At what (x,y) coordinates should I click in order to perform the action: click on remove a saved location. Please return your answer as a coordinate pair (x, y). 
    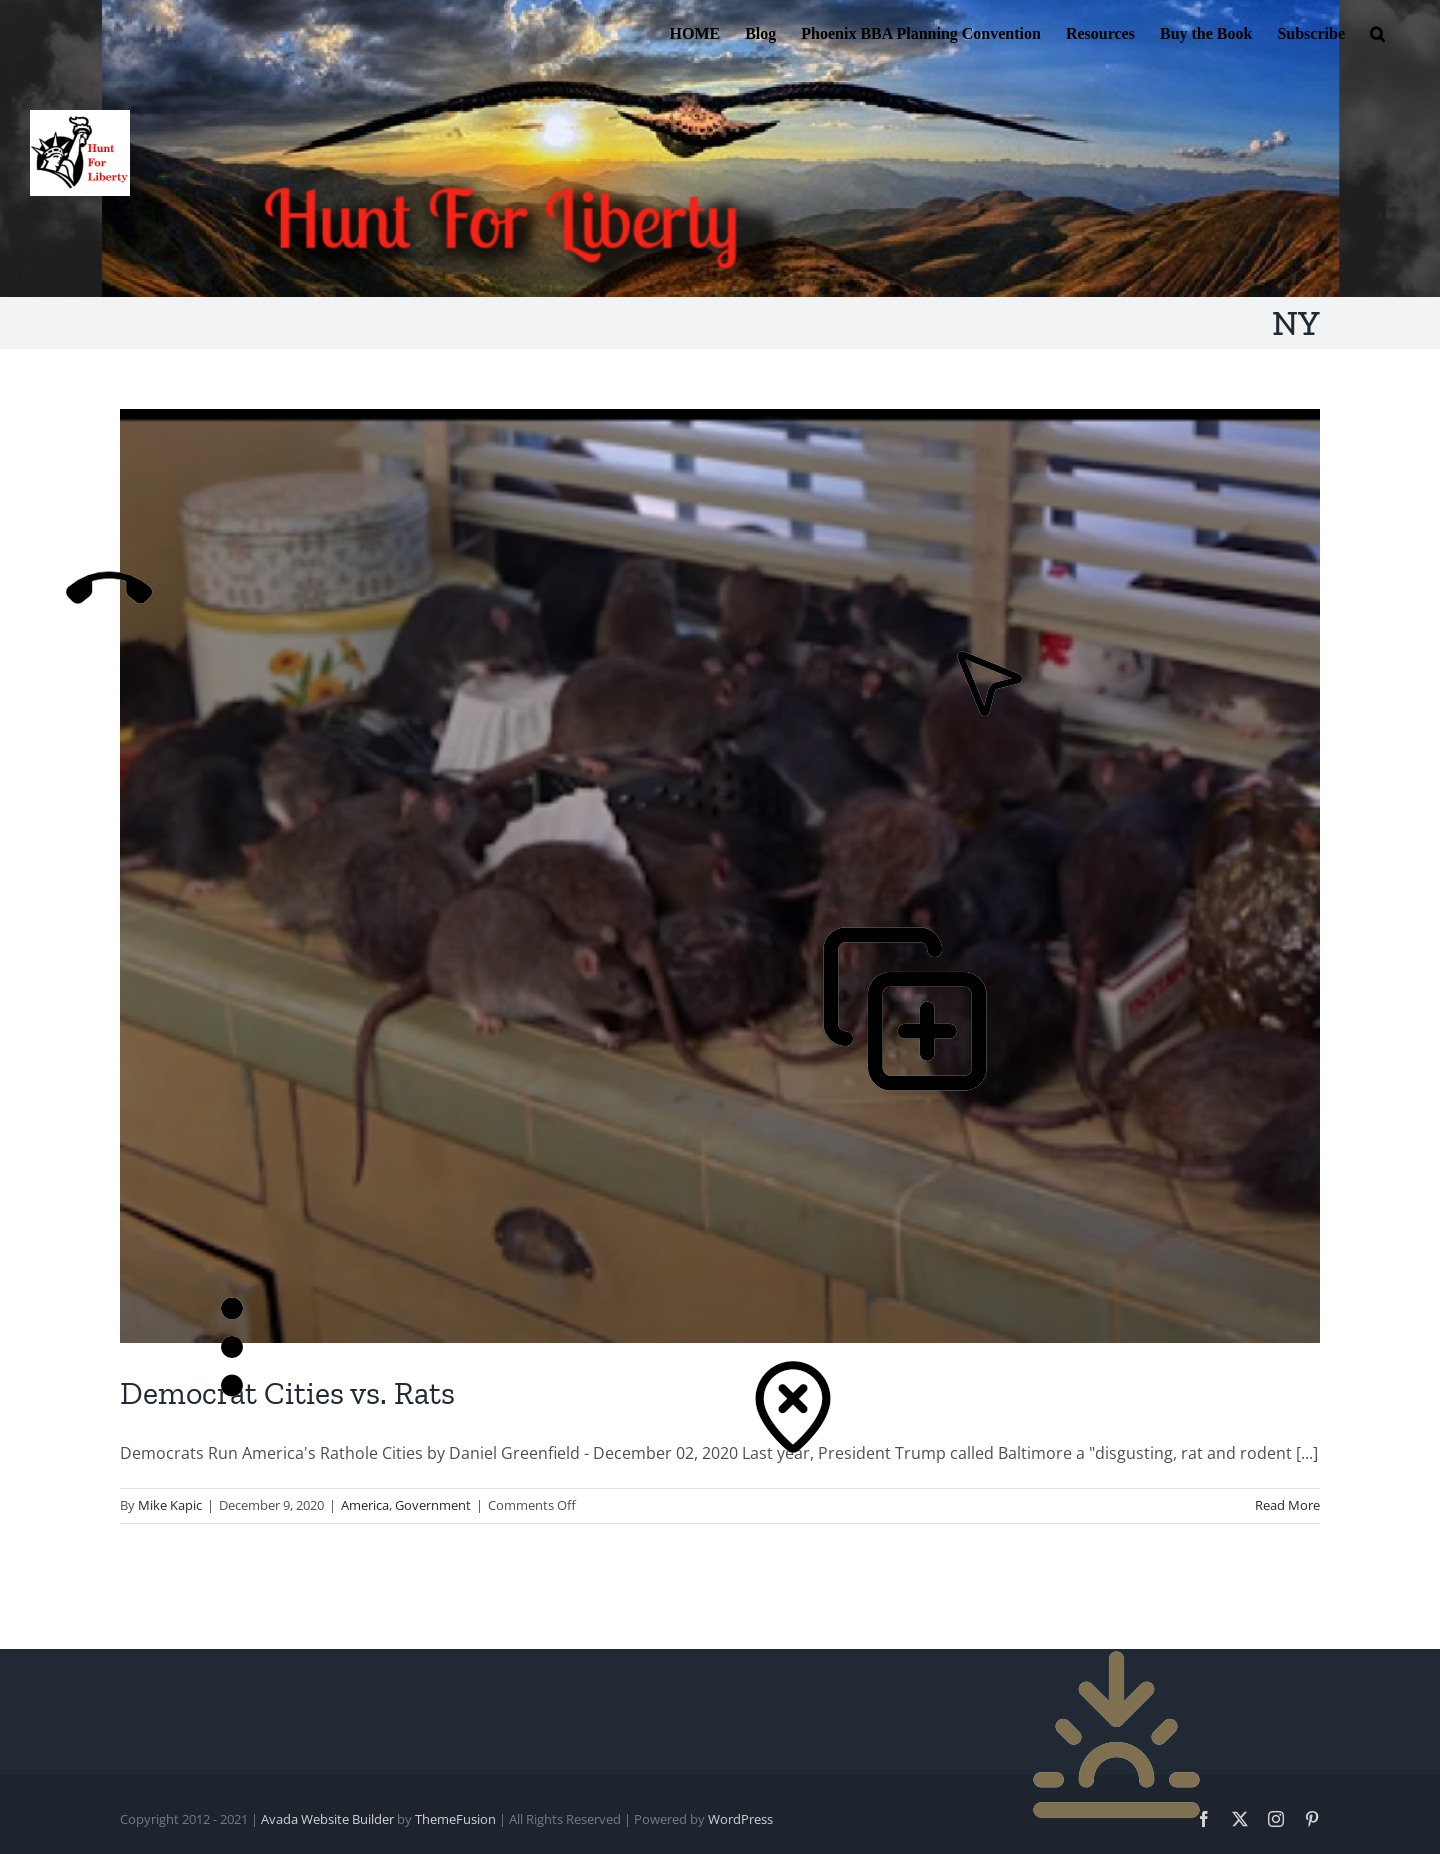
    Looking at the image, I should click on (793, 1407).